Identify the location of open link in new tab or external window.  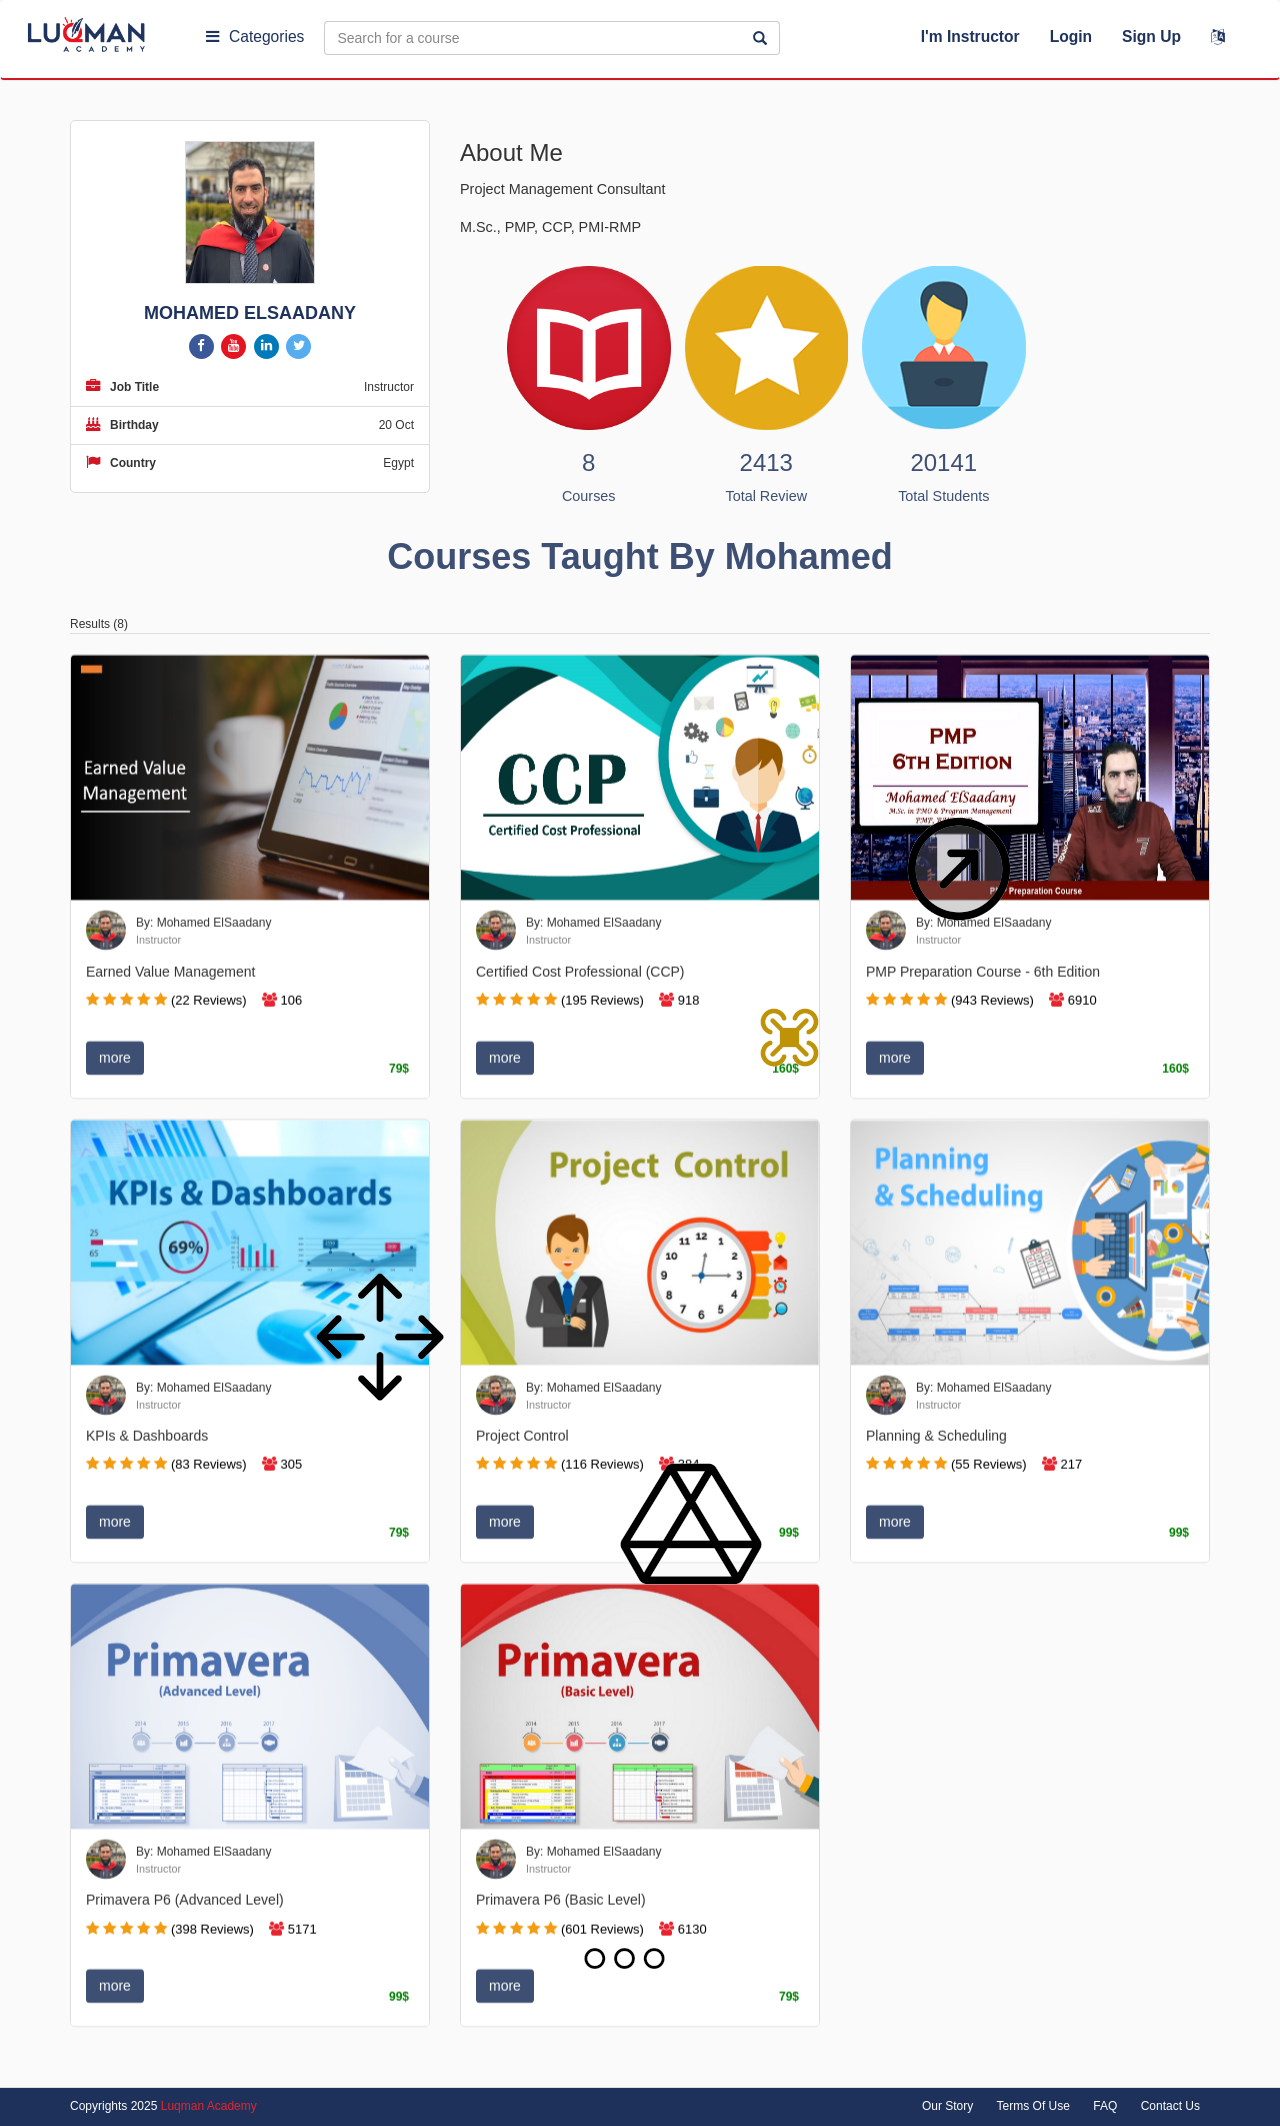
(959, 869).